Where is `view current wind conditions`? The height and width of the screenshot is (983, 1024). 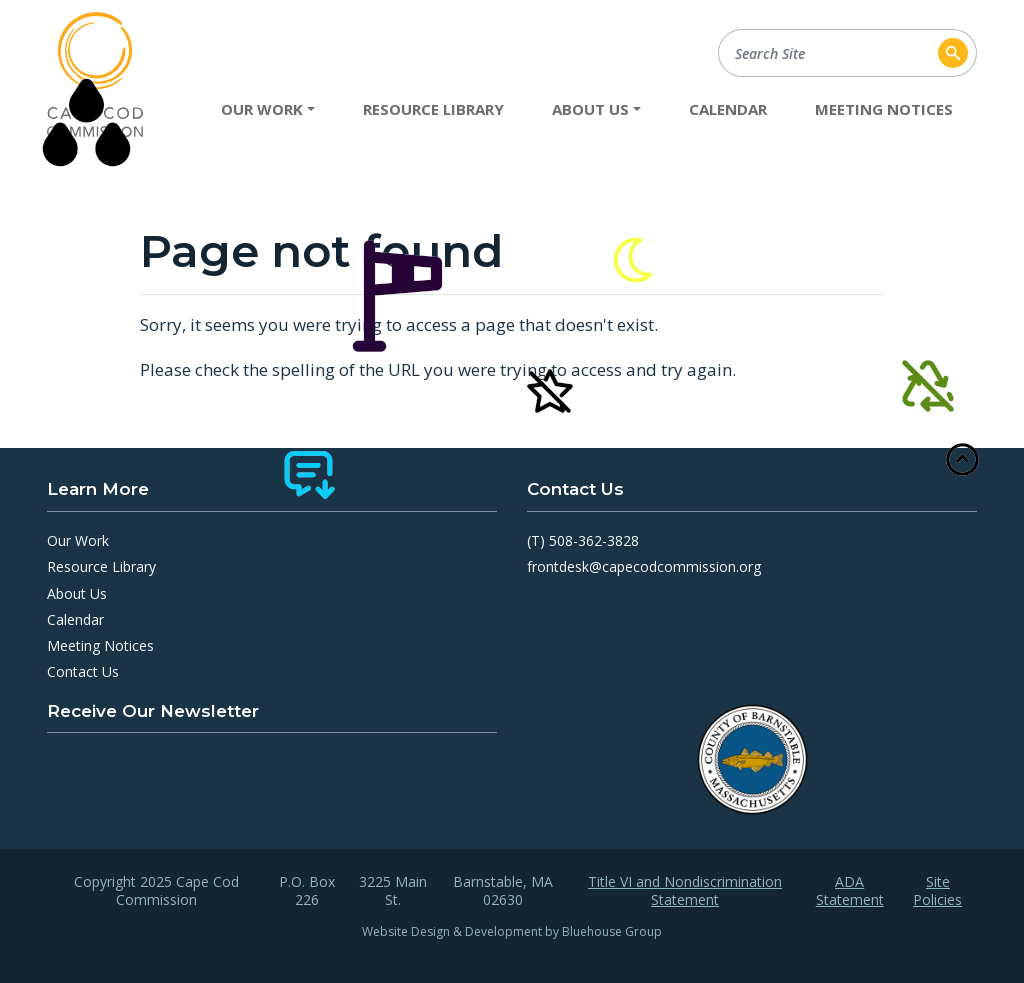
view current wind conditions is located at coordinates (403, 296).